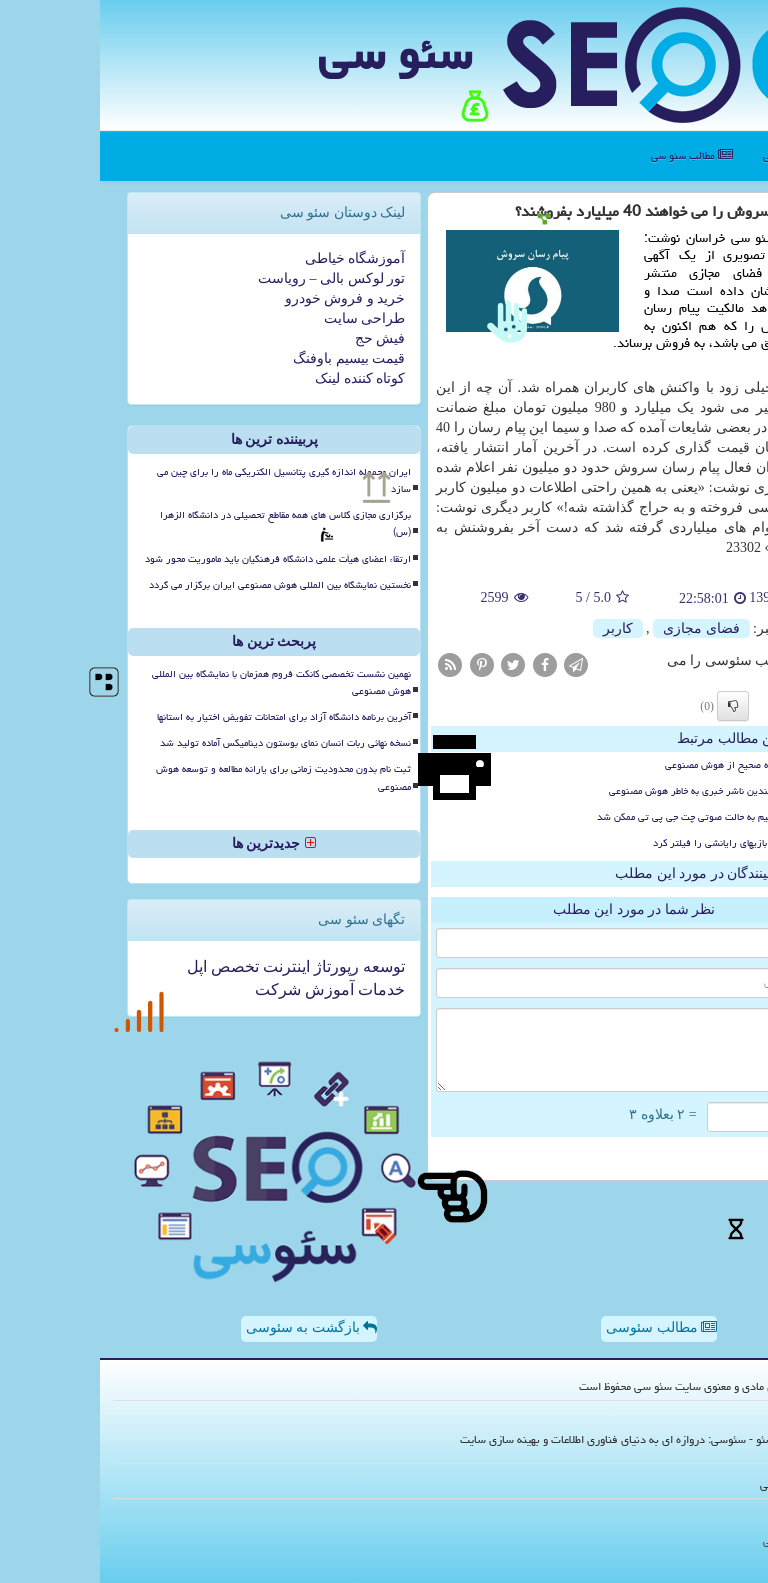 The image size is (768, 1583). What do you see at coordinates (104, 682) in the screenshot?
I see `perbyte brand logo` at bounding box center [104, 682].